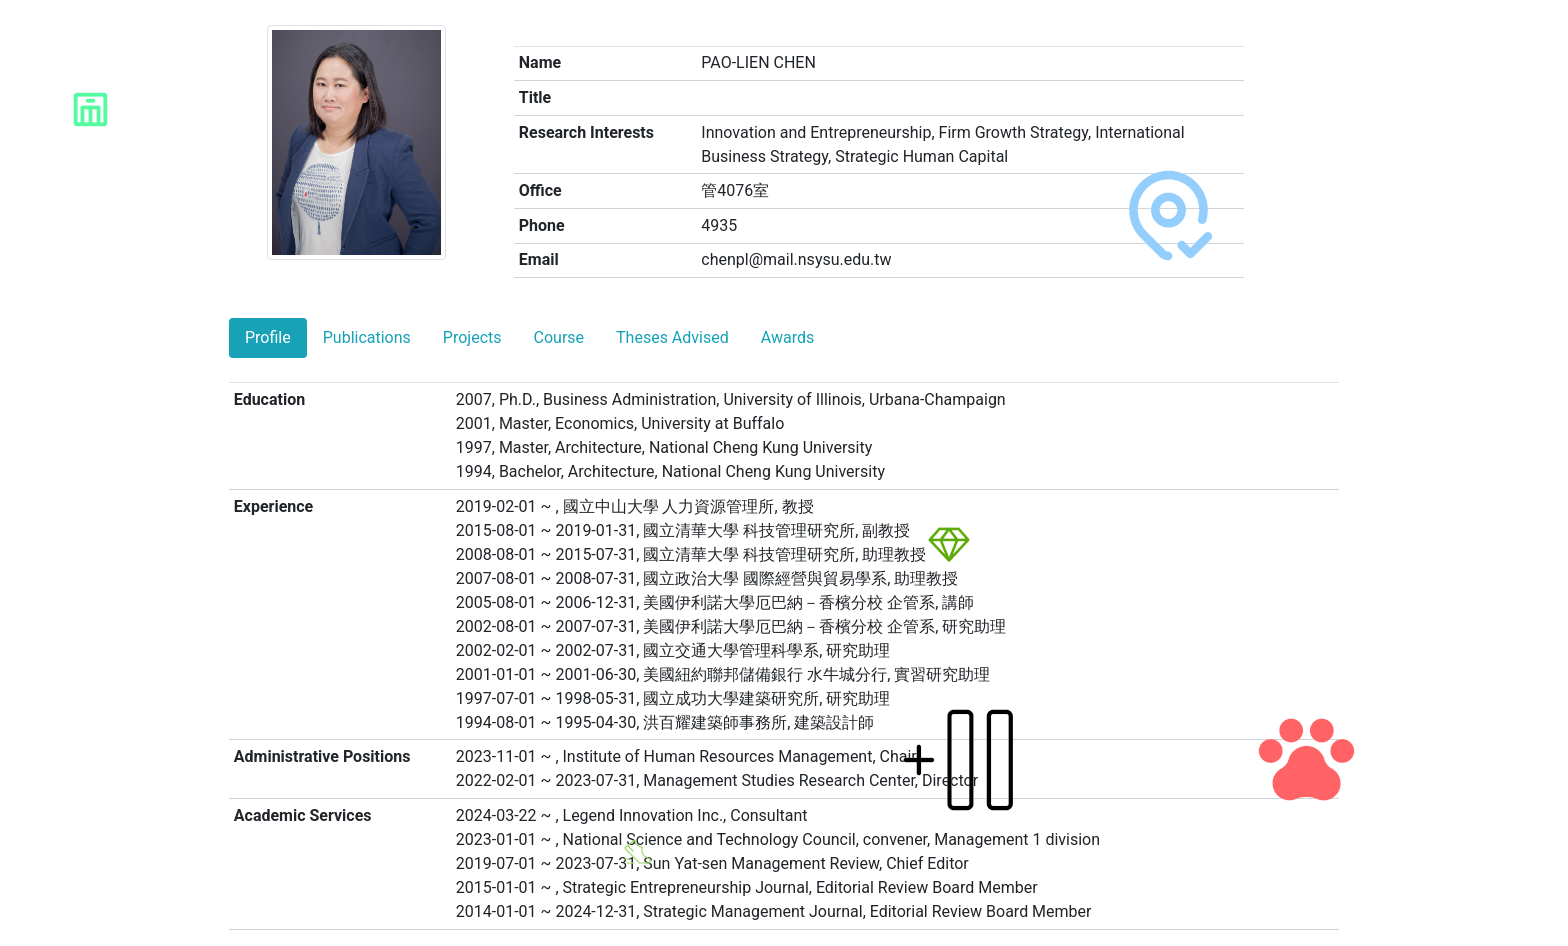 Image resolution: width=1568 pixels, height=946 pixels. I want to click on confirm or verify a location, so click(1168, 214).